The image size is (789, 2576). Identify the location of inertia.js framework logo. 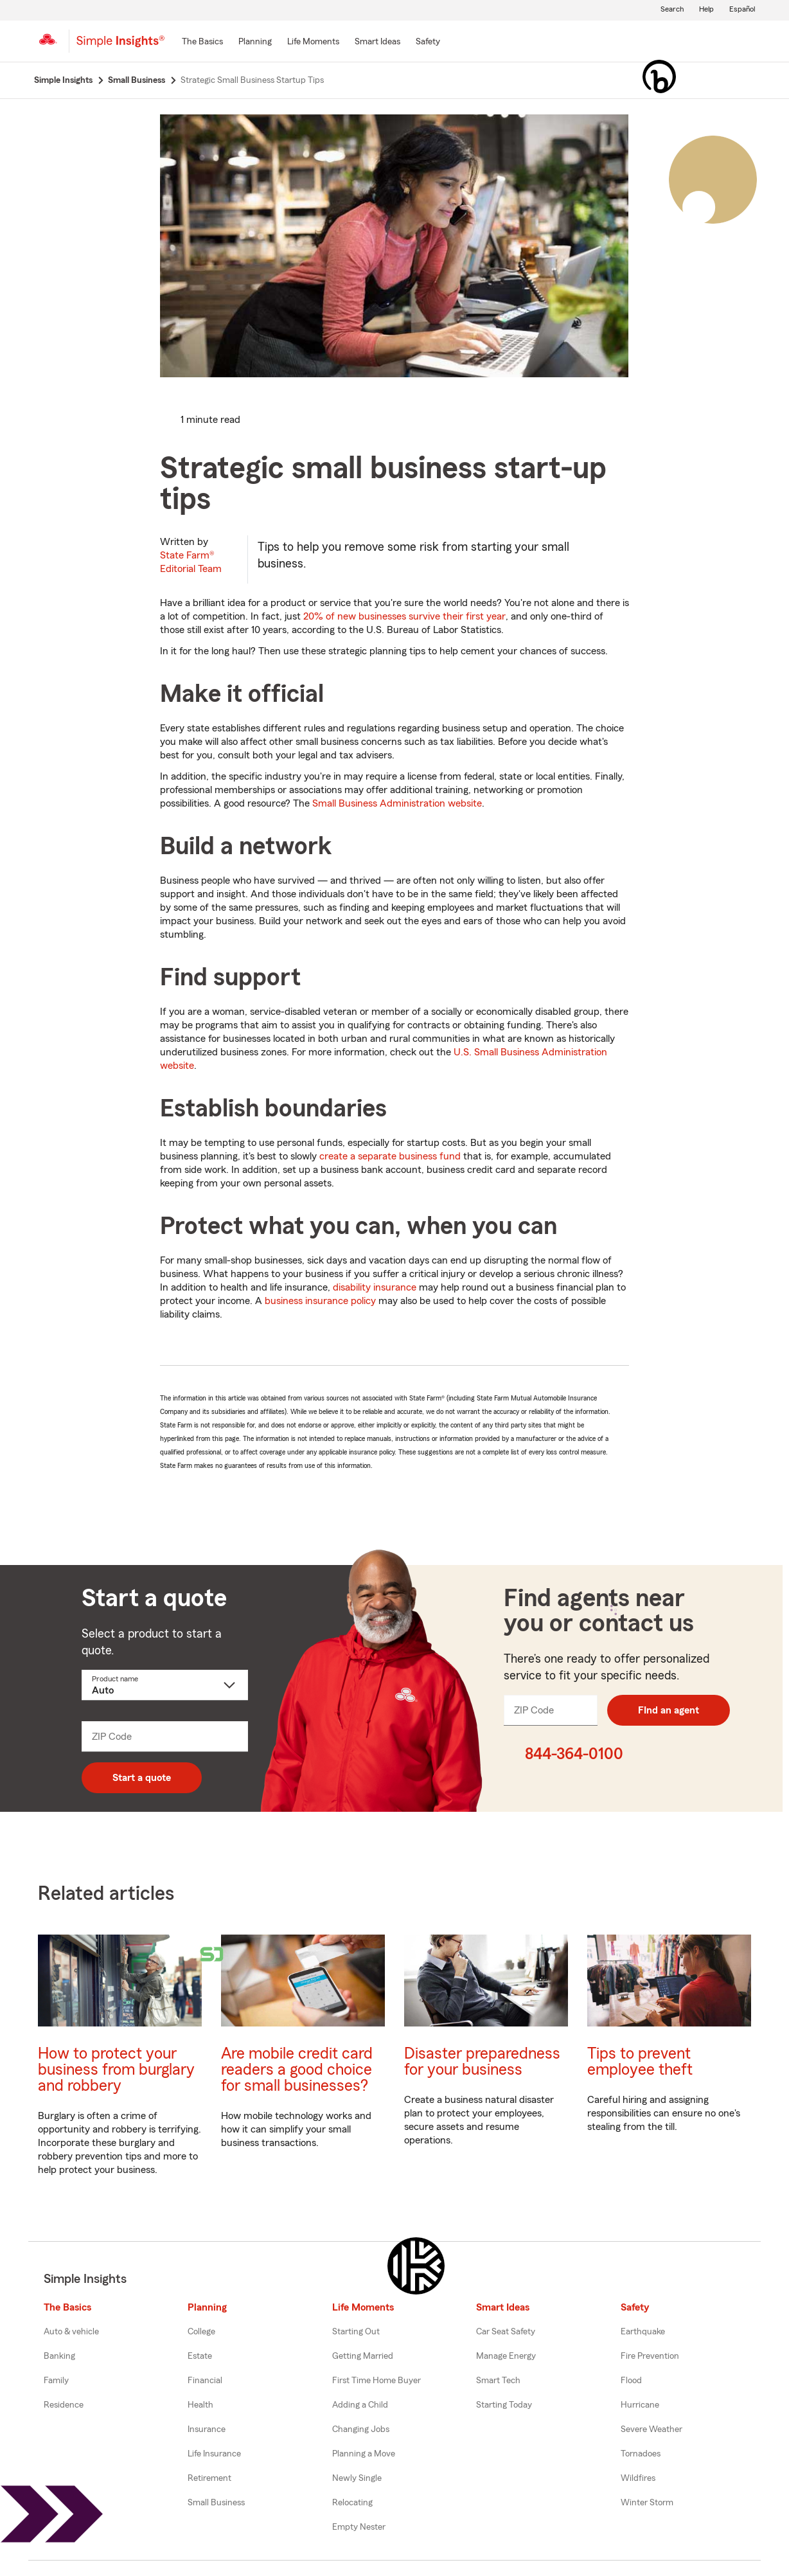
(51, 2514).